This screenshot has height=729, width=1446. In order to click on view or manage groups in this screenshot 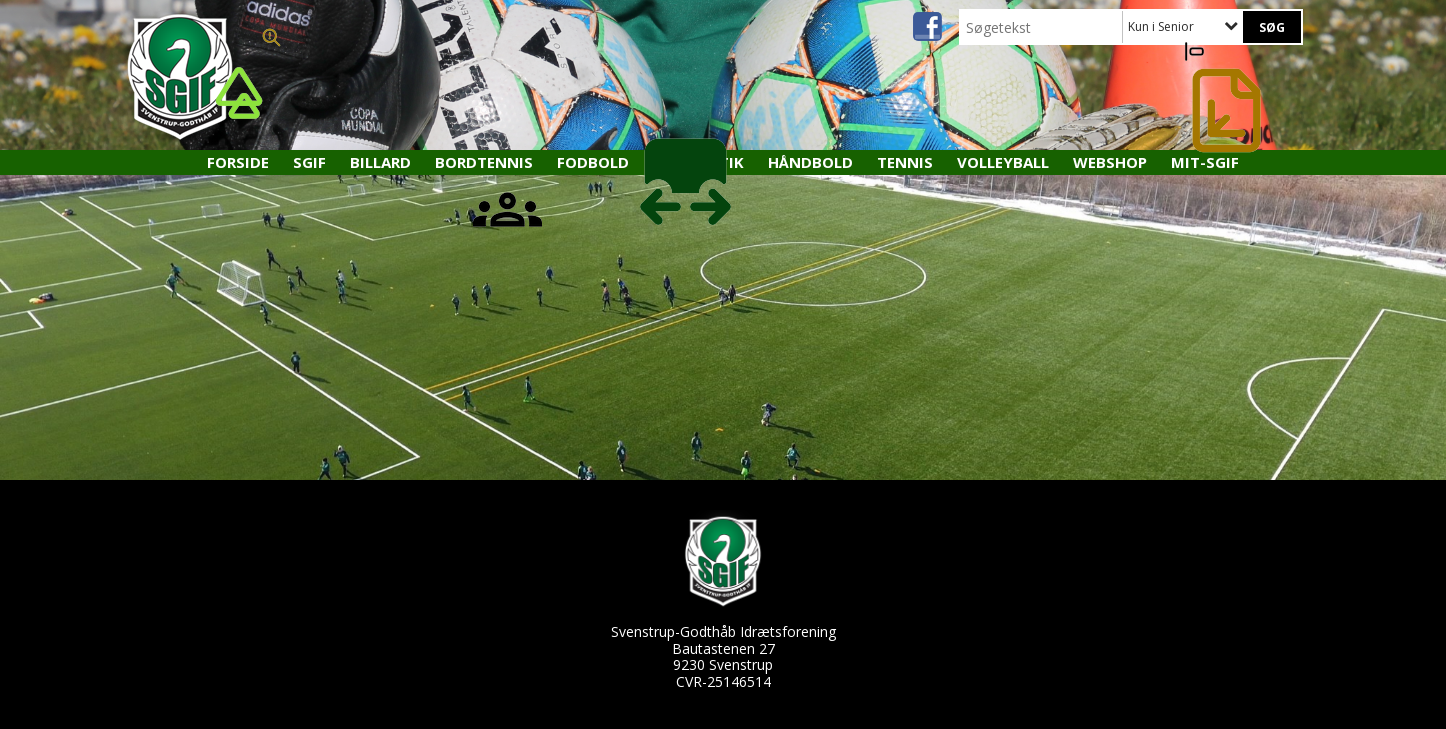, I will do `click(507, 209)`.